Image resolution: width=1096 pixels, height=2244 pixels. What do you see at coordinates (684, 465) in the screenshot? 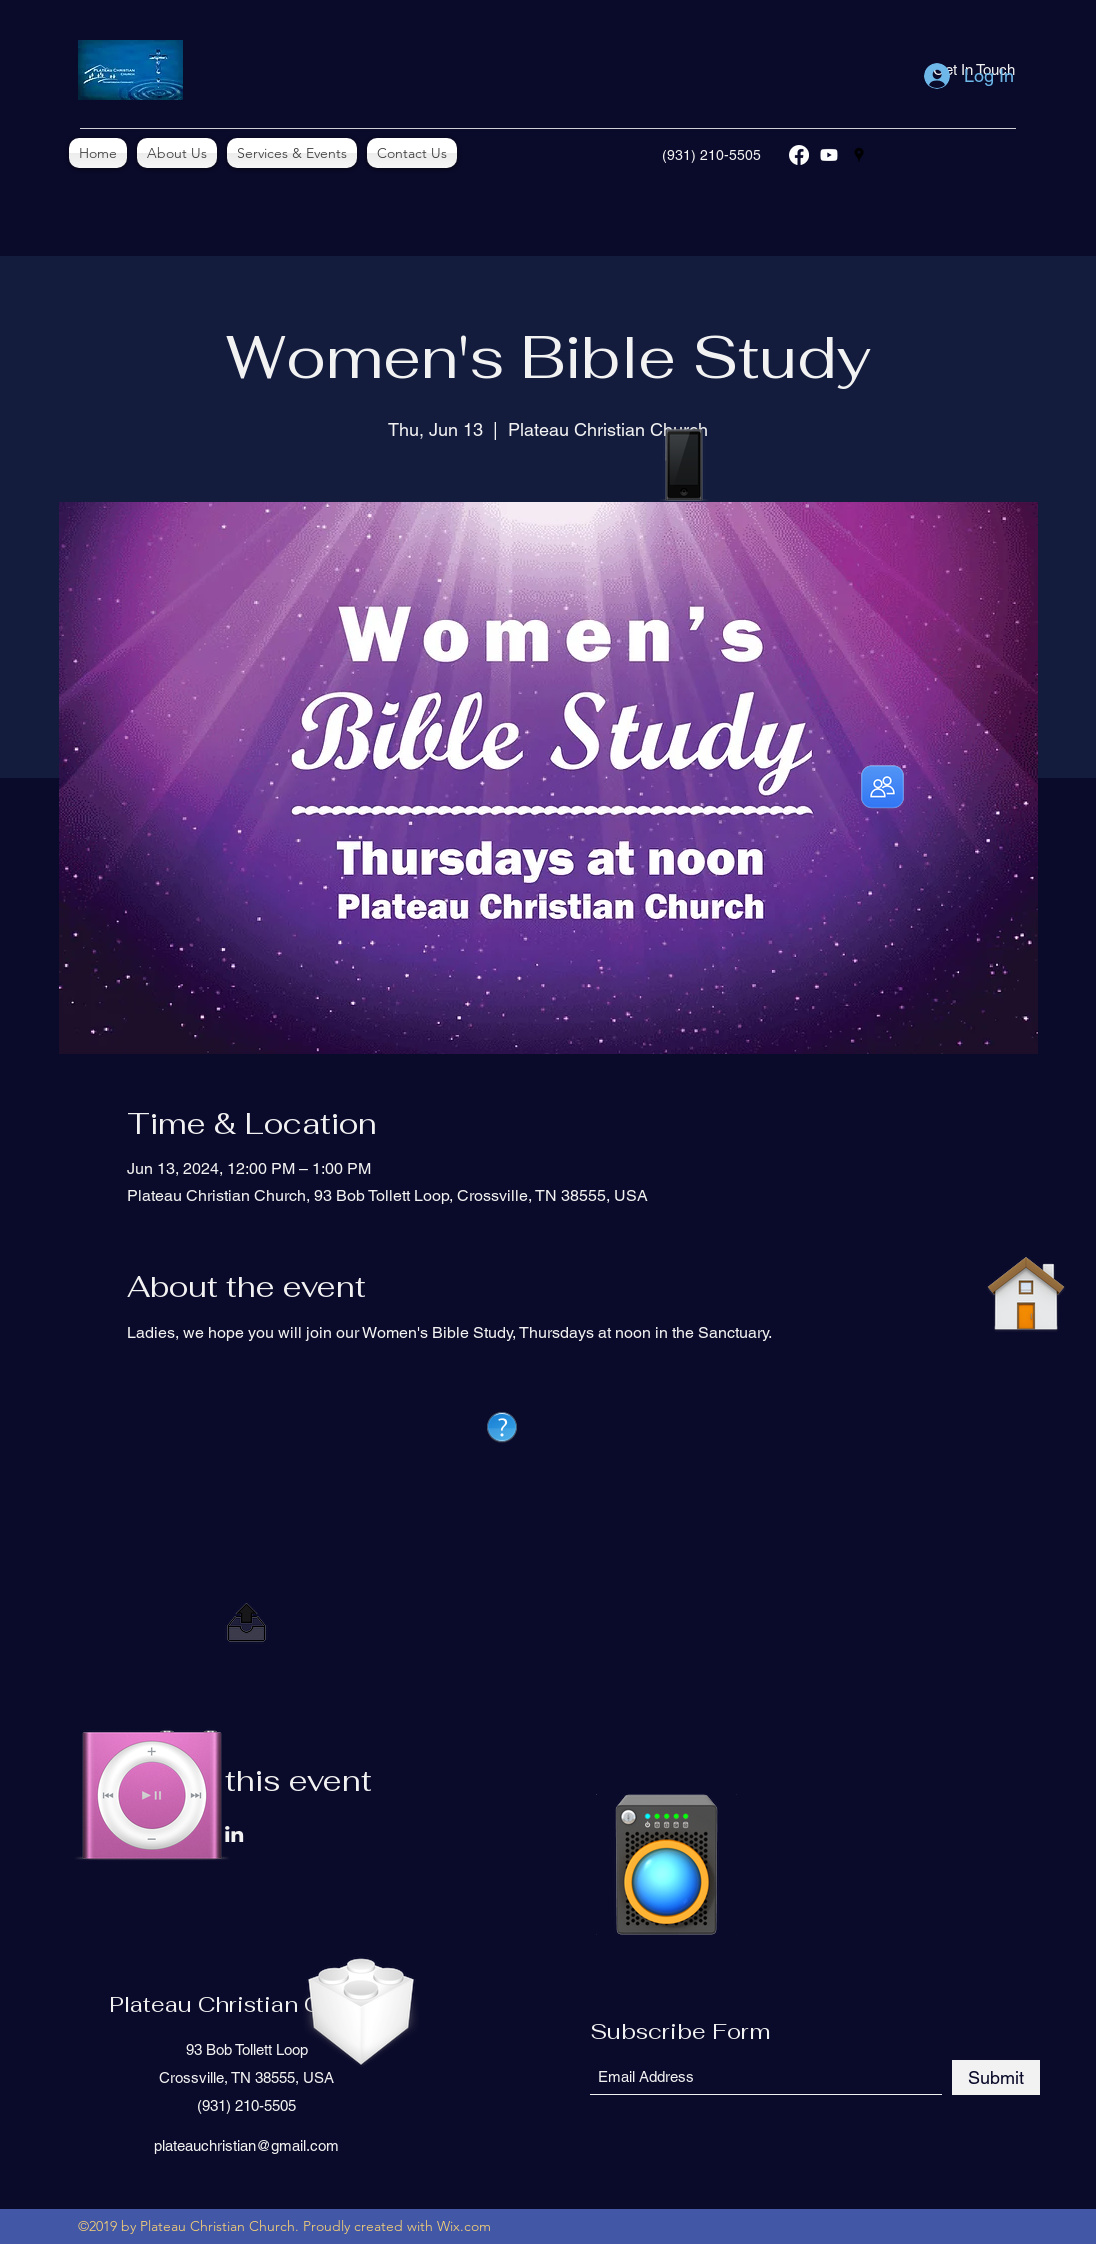
I see `iPod nano device connected to your system` at bounding box center [684, 465].